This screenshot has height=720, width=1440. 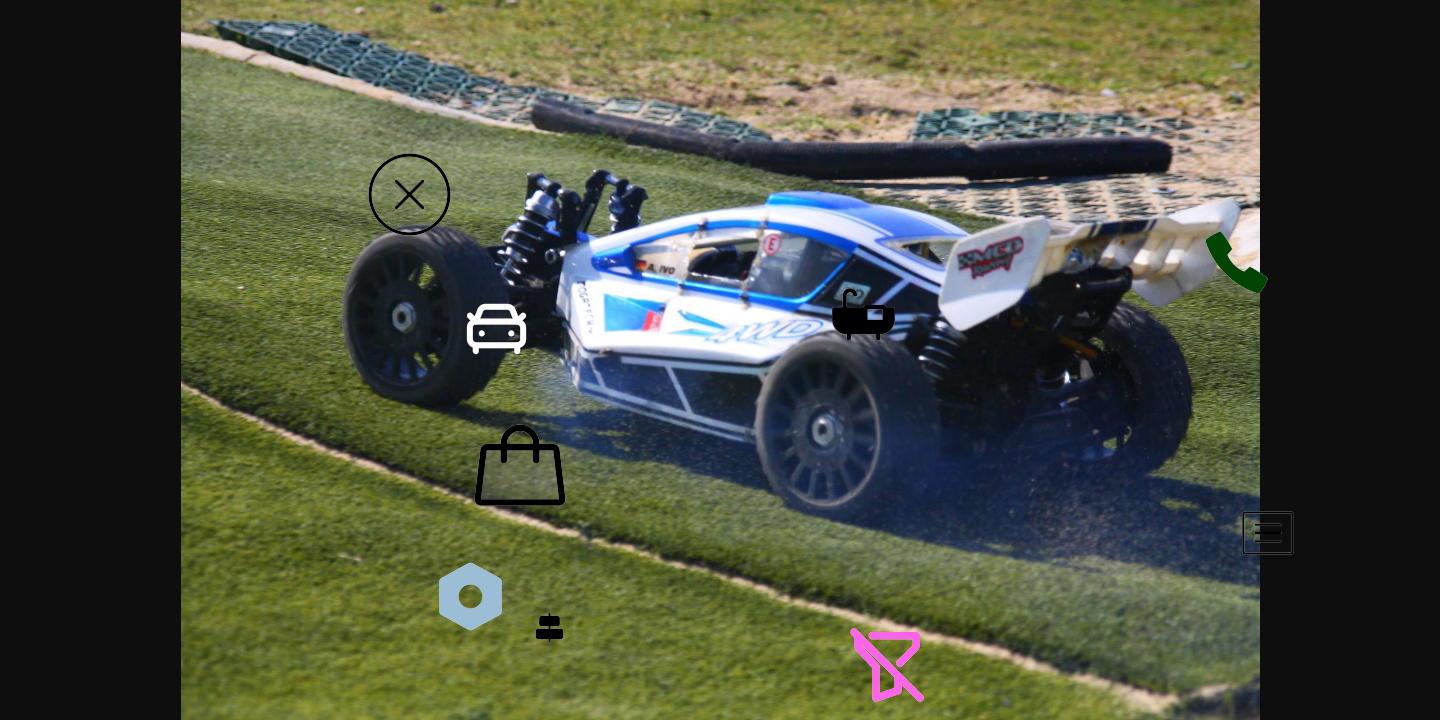 I want to click on make a phone call, so click(x=1236, y=262).